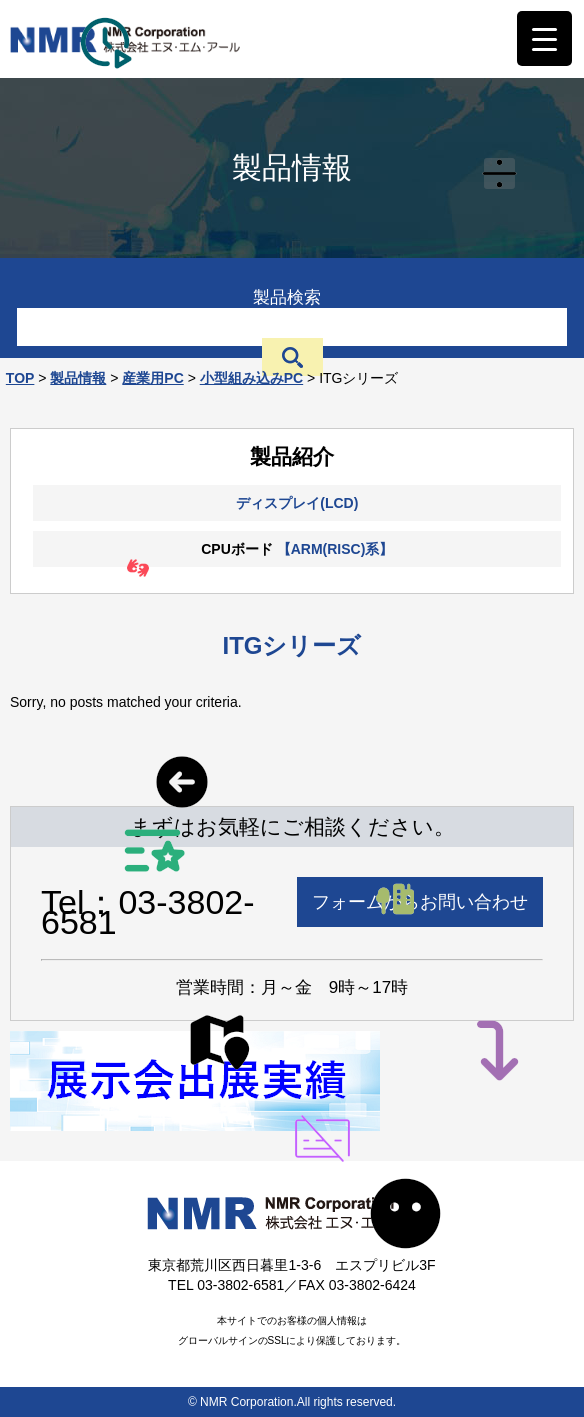 The width and height of the screenshot is (584, 1417). Describe the element at coordinates (499, 173) in the screenshot. I see `perform division calculation` at that location.